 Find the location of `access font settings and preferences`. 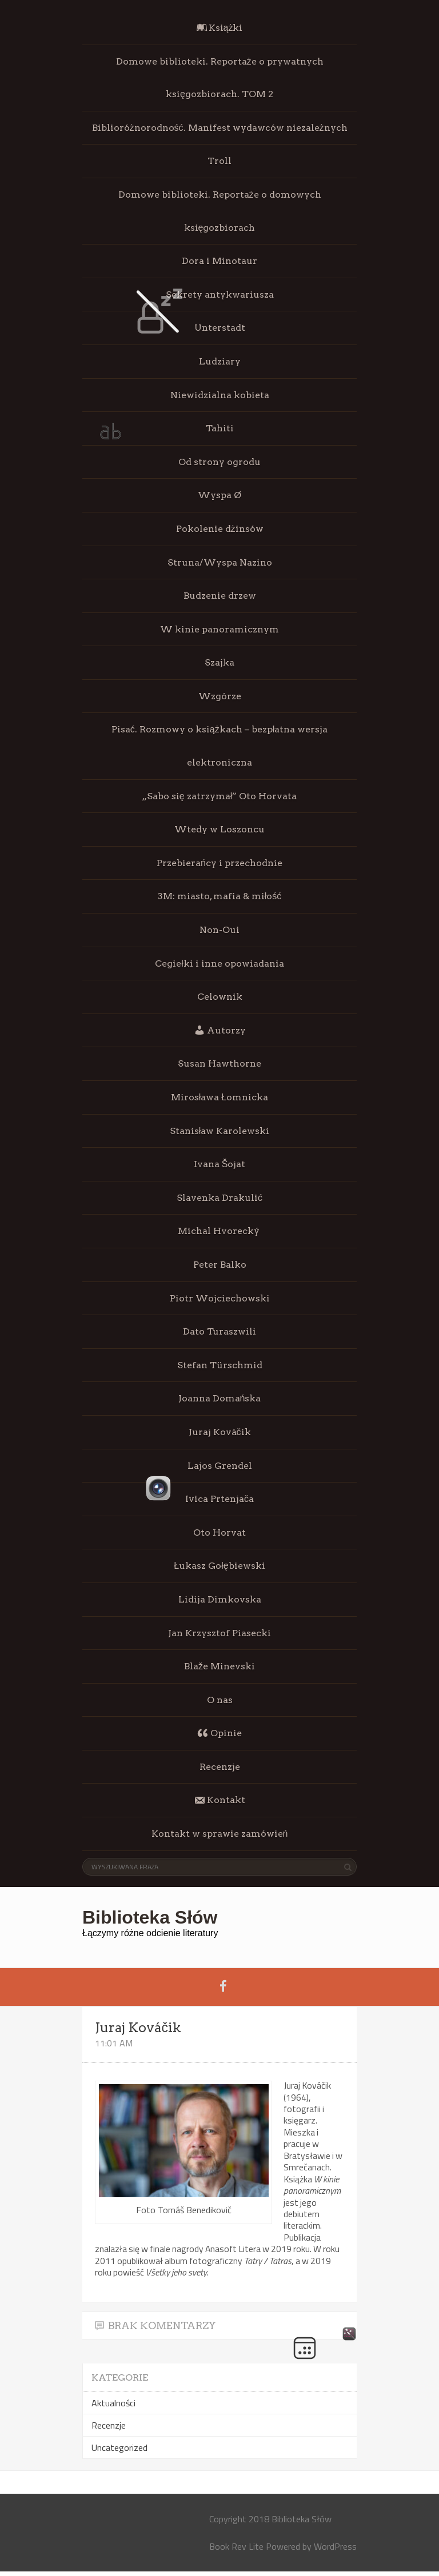

access font settings and preferences is located at coordinates (110, 431).